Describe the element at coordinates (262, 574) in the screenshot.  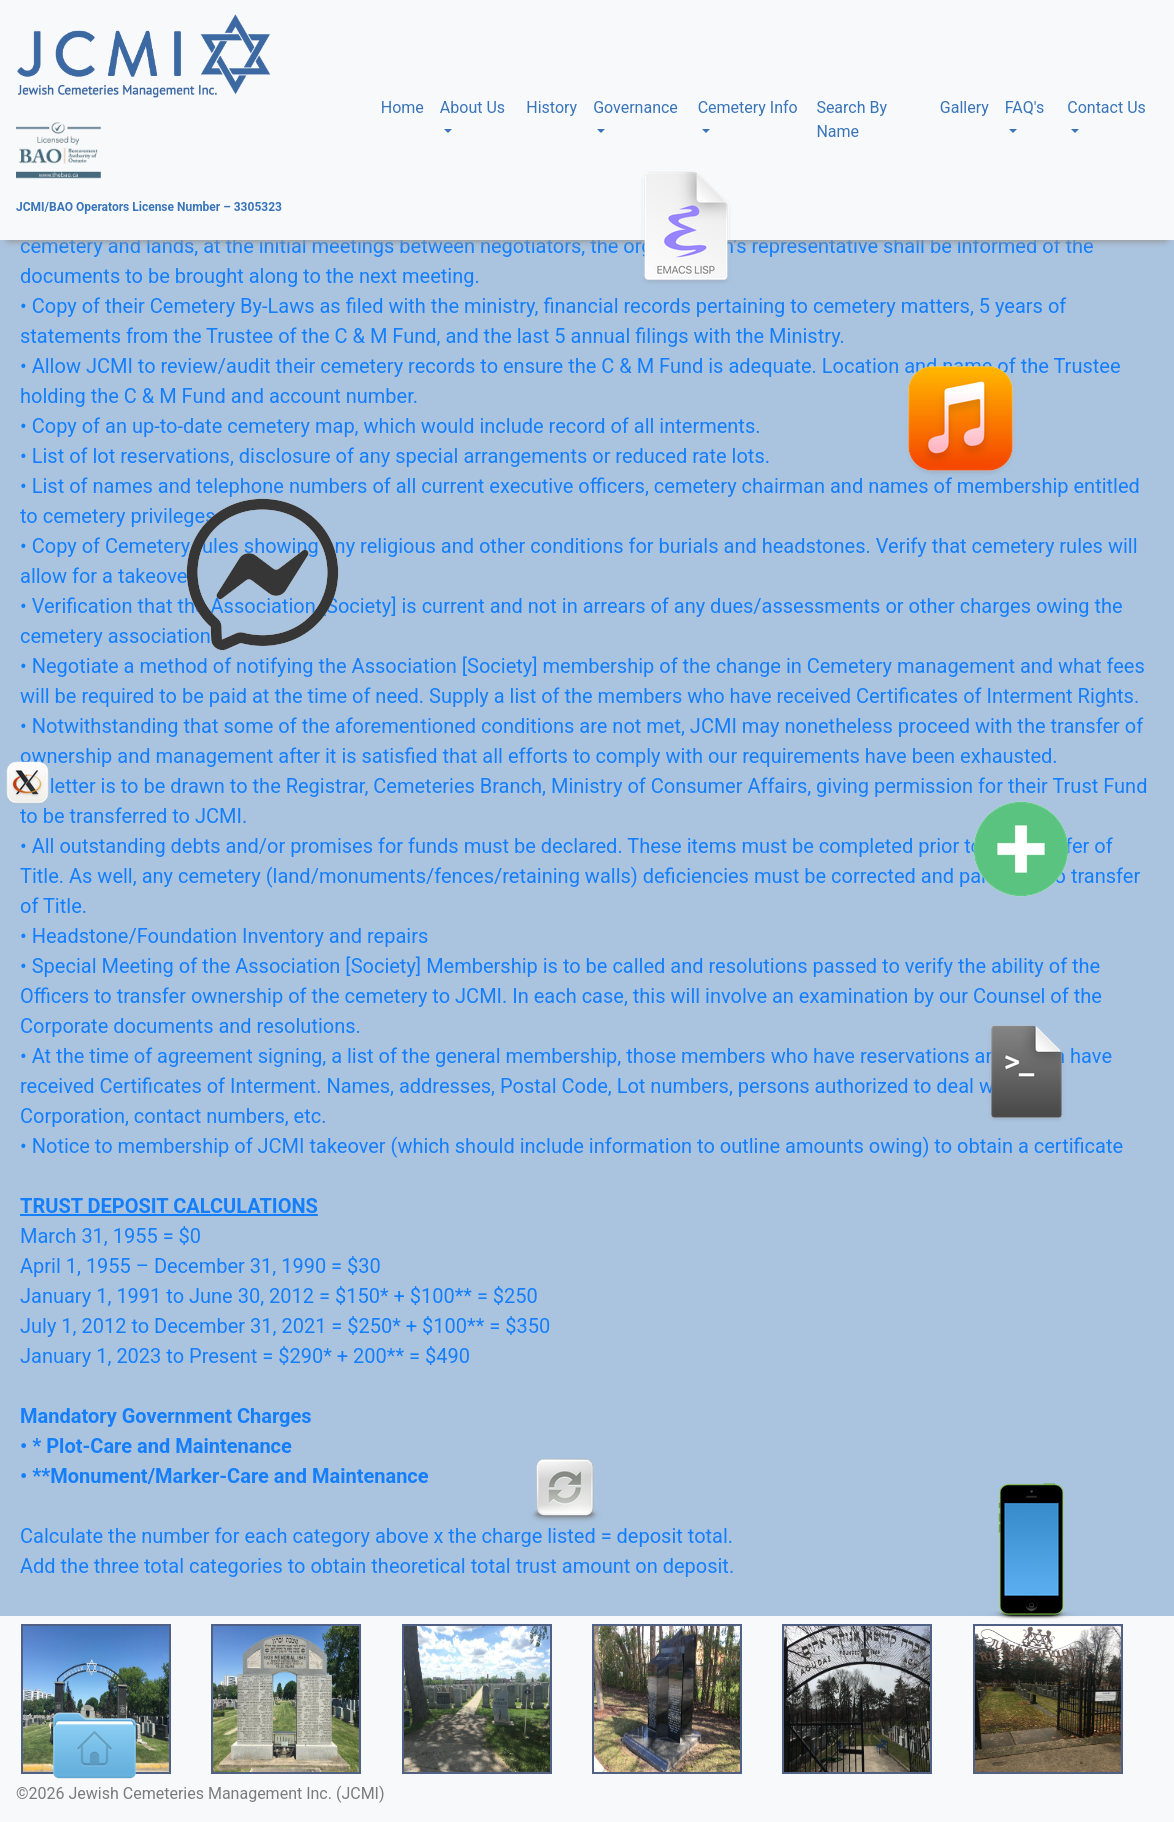
I see `open Caprine, a Facebook Messenger desktop client` at that location.